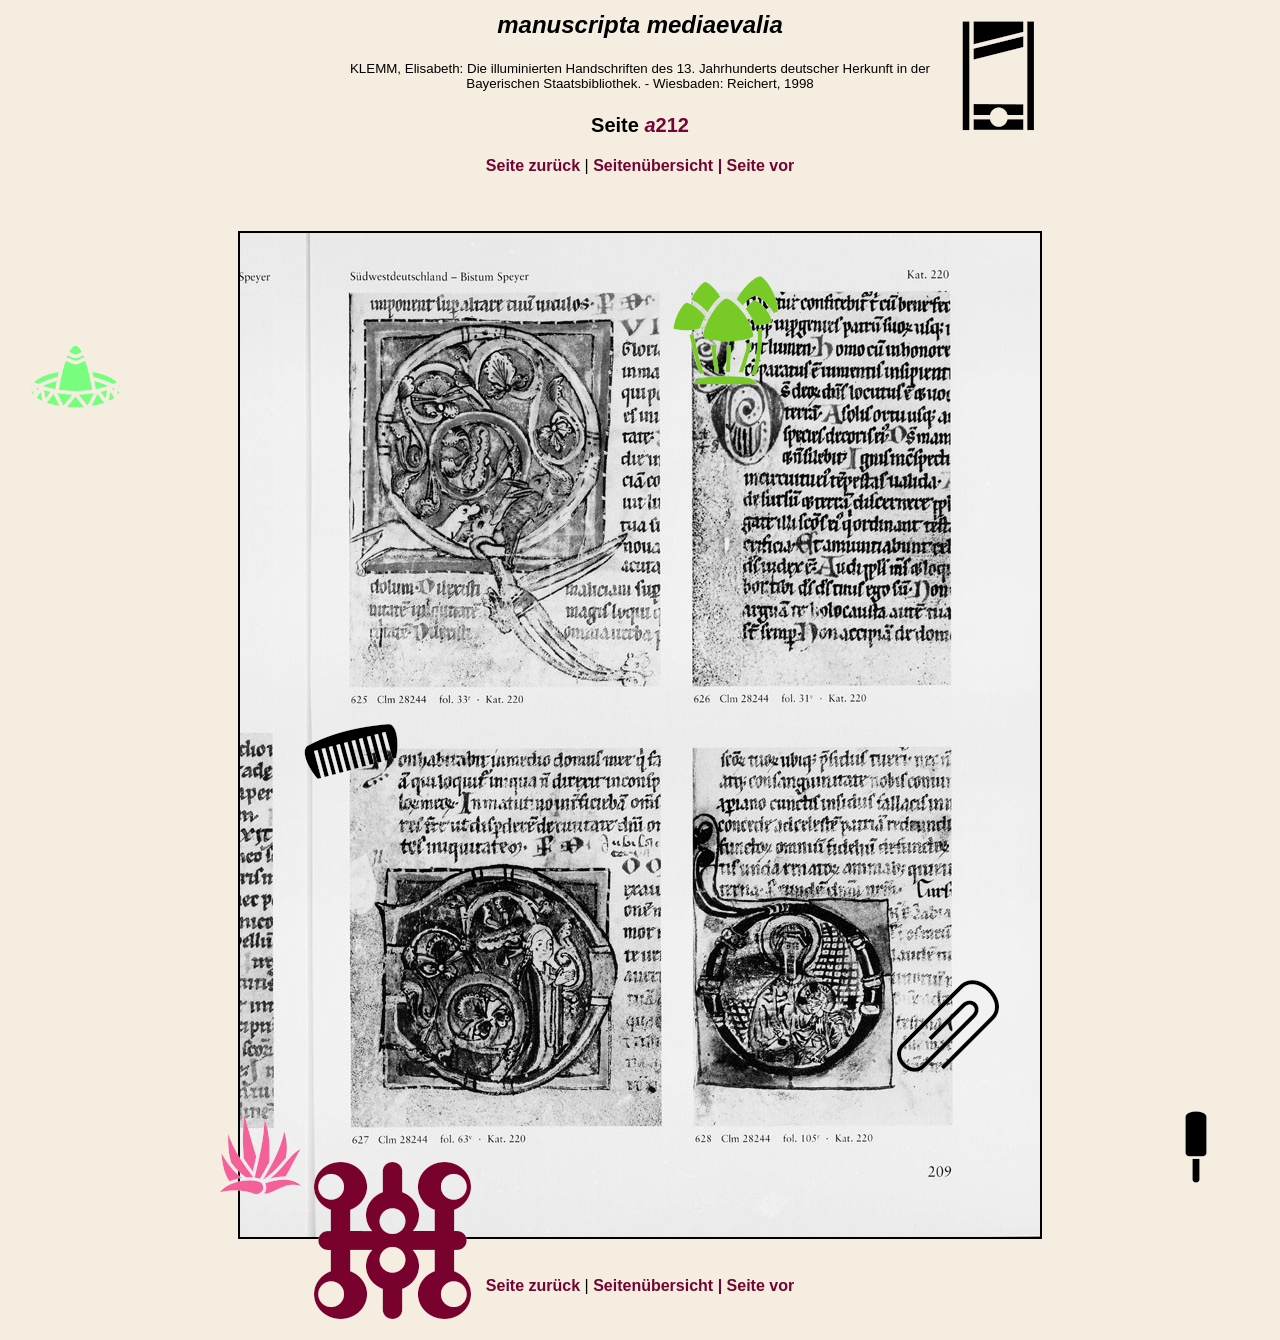 The image size is (1280, 1340). What do you see at coordinates (948, 1026) in the screenshot?
I see `attach a file to your message` at bounding box center [948, 1026].